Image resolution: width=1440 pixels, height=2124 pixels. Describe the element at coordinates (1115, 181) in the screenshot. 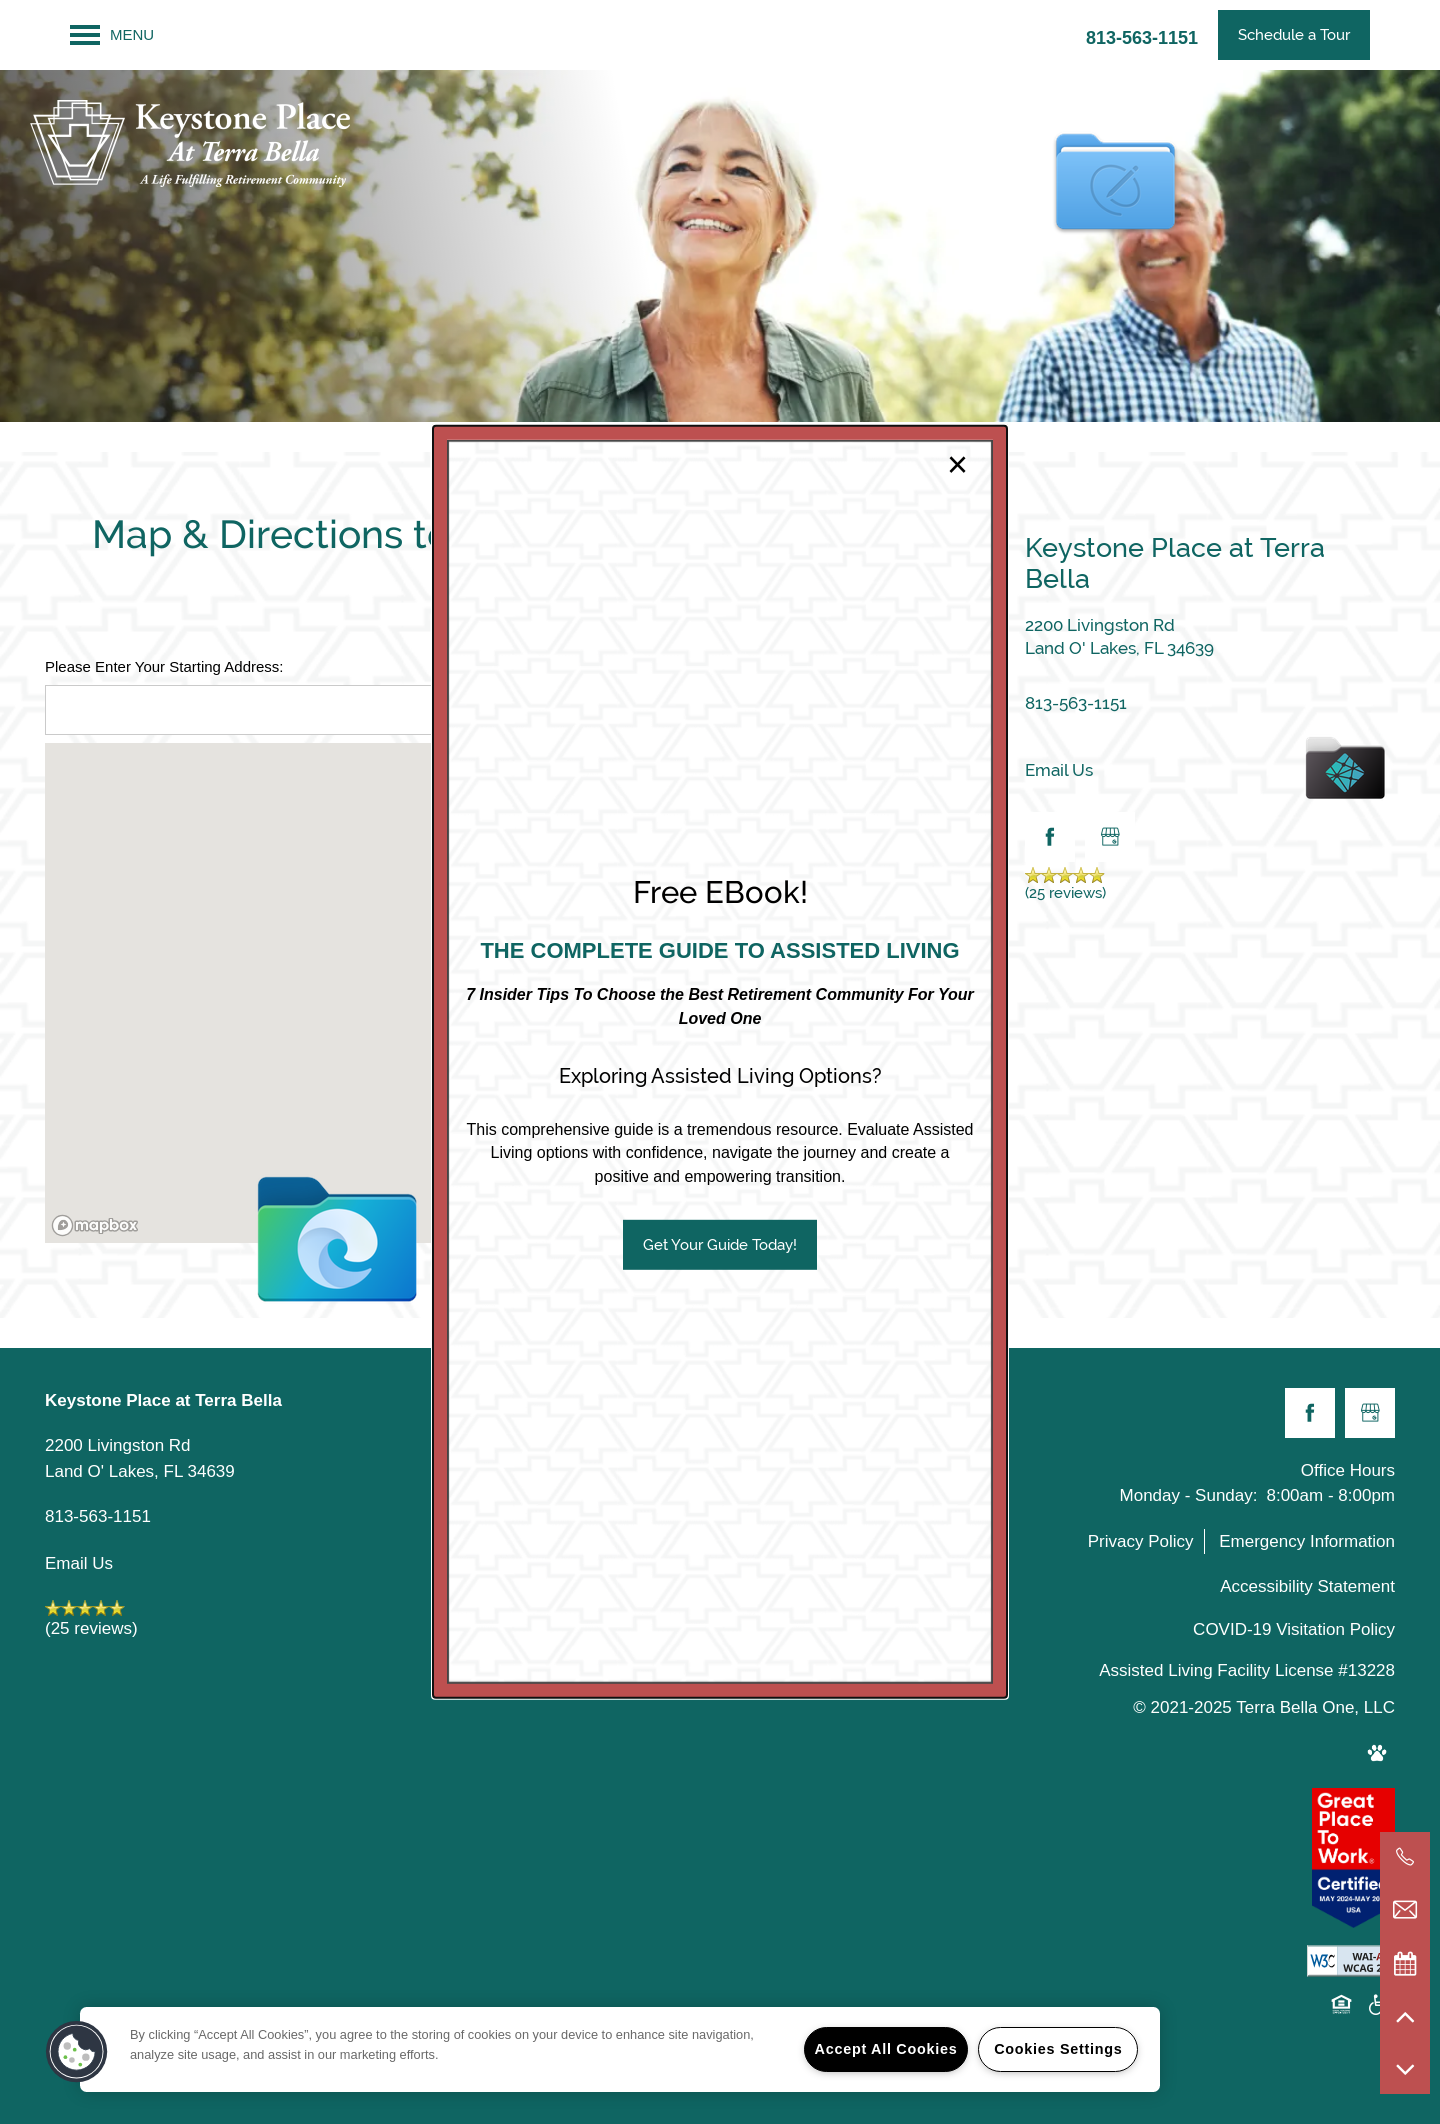

I see `open your art and design files folder` at that location.